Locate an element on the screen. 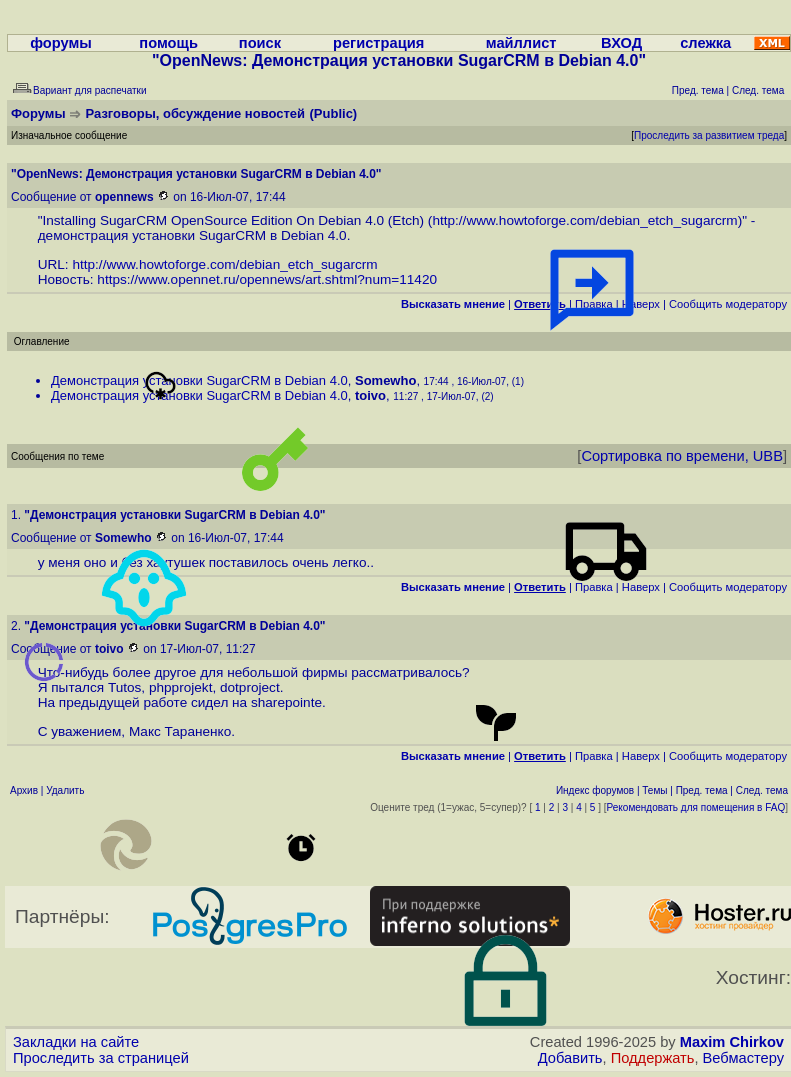 This screenshot has width=791, height=1077. indicates eco-friendly or sustainable option is located at coordinates (496, 723).